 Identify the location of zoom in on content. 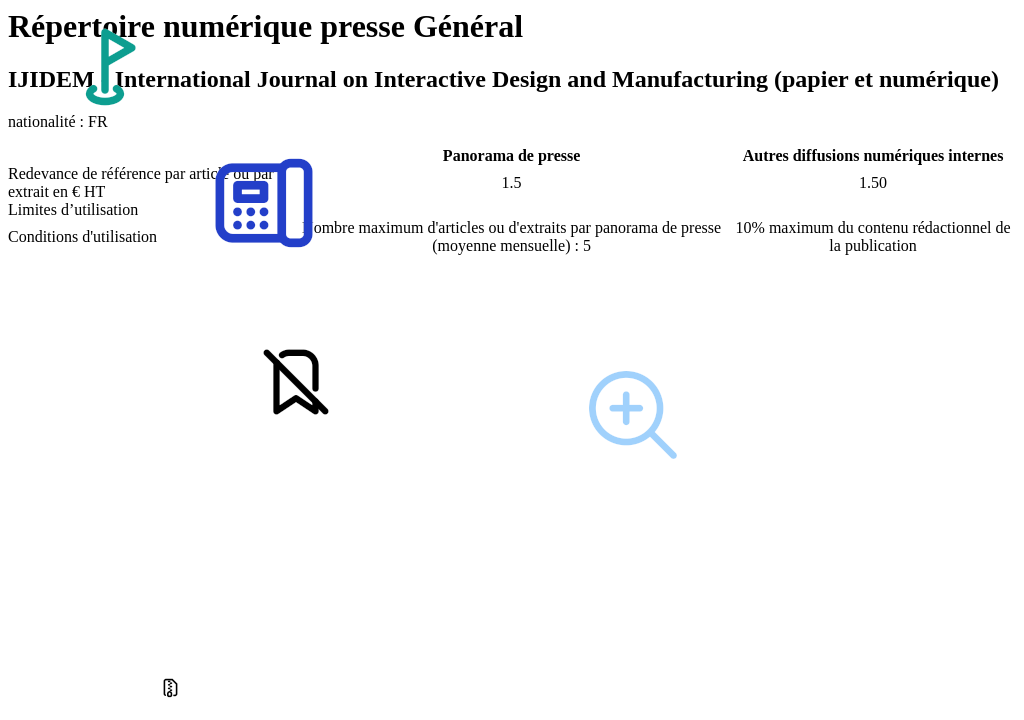
(633, 415).